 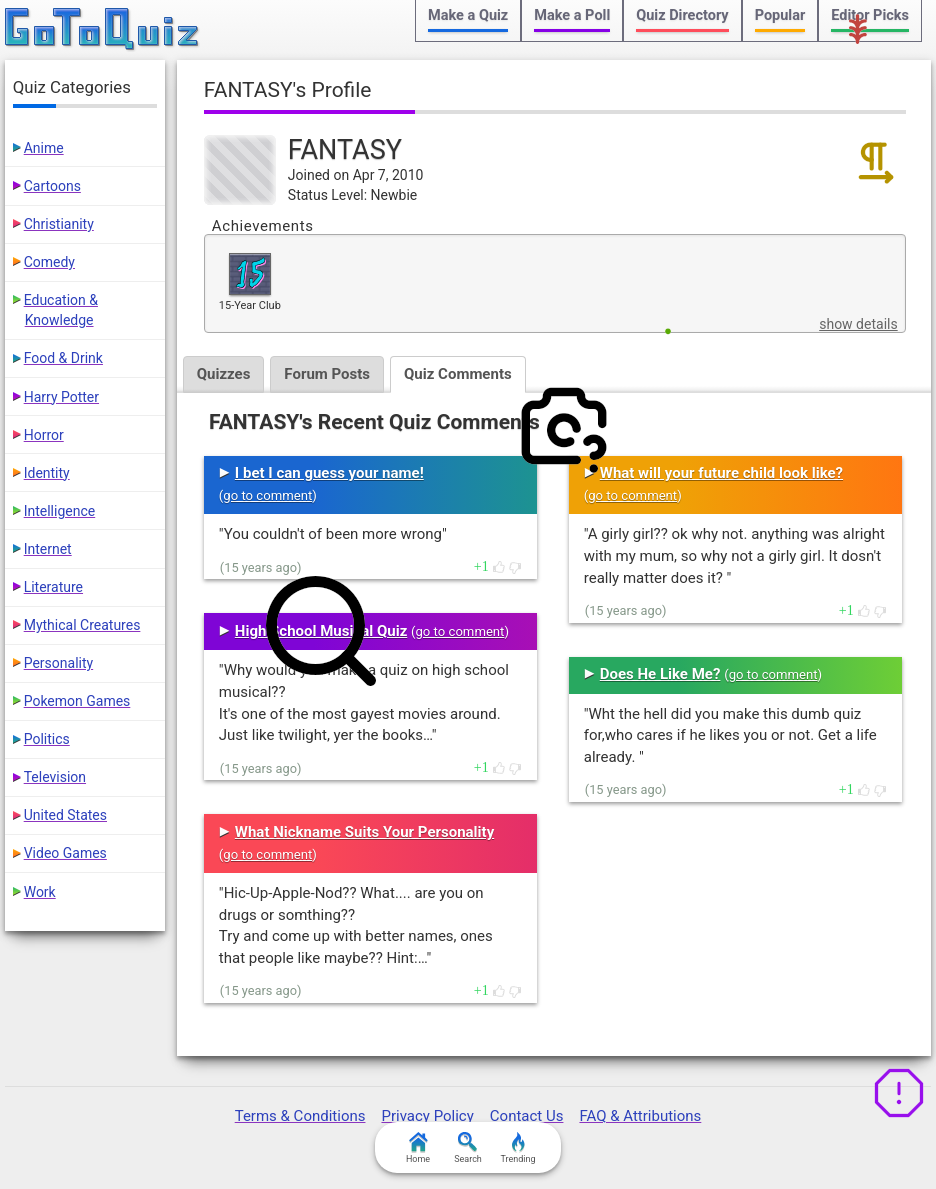 I want to click on no wifi signal available, so click(x=668, y=308).